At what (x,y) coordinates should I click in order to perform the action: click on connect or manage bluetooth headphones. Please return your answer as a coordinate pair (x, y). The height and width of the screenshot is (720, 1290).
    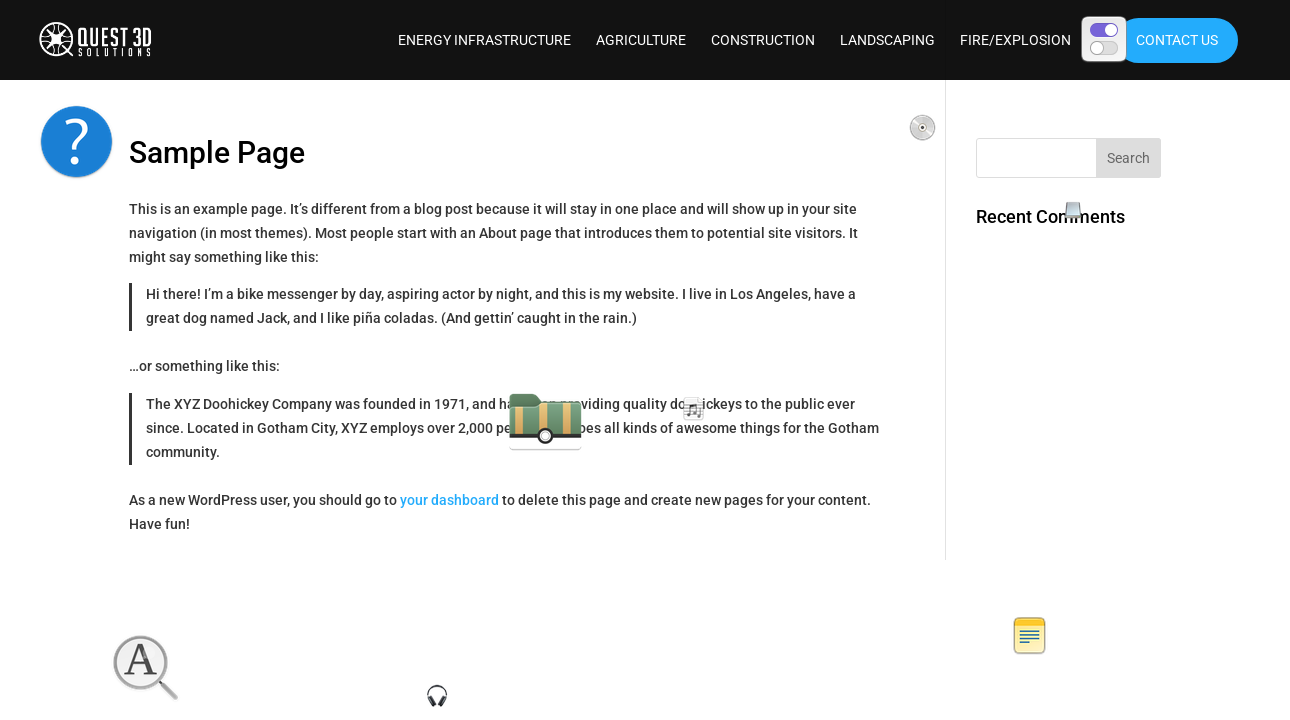
    Looking at the image, I should click on (437, 696).